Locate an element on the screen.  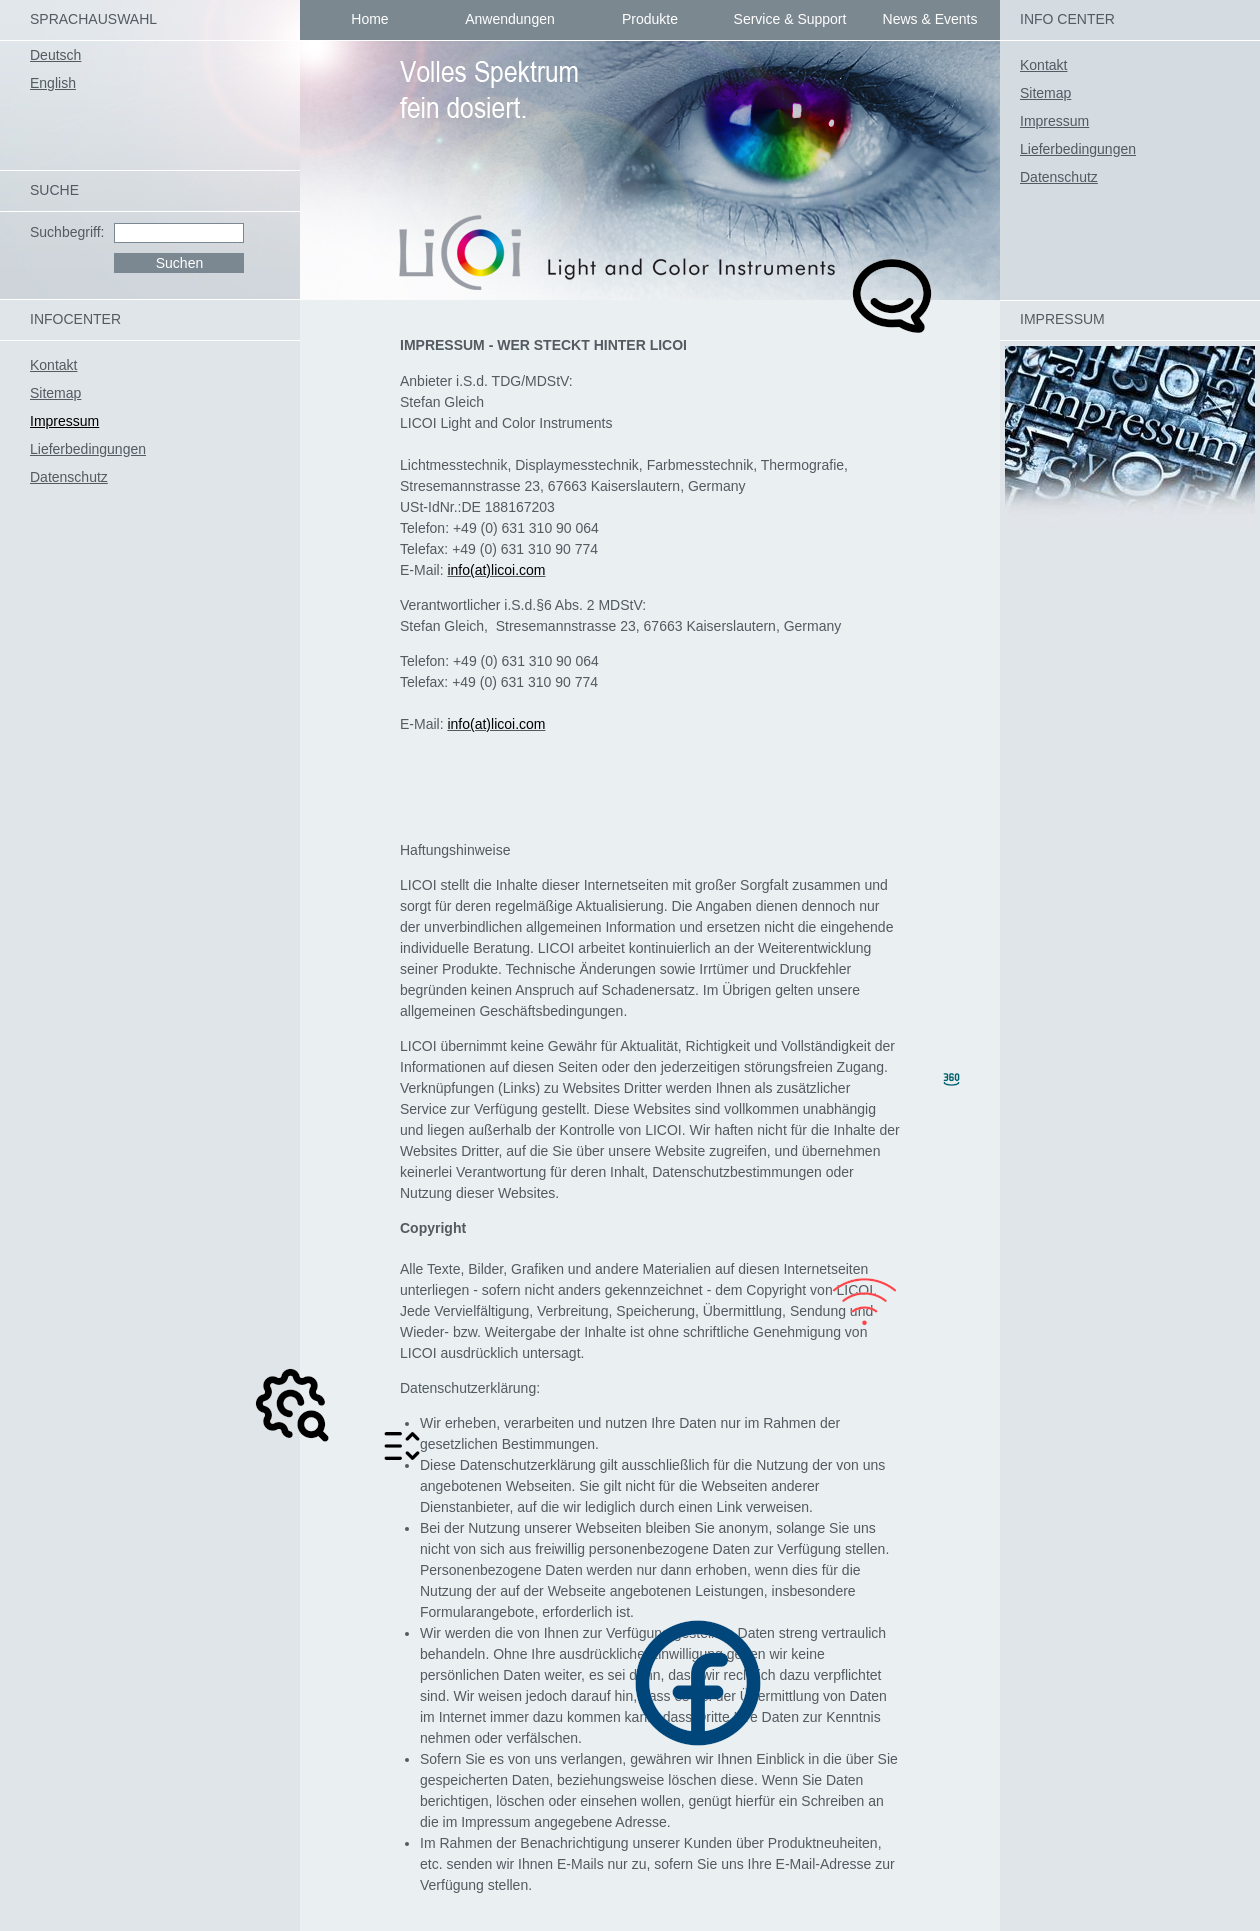
search within settings or preferences is located at coordinates (290, 1403).